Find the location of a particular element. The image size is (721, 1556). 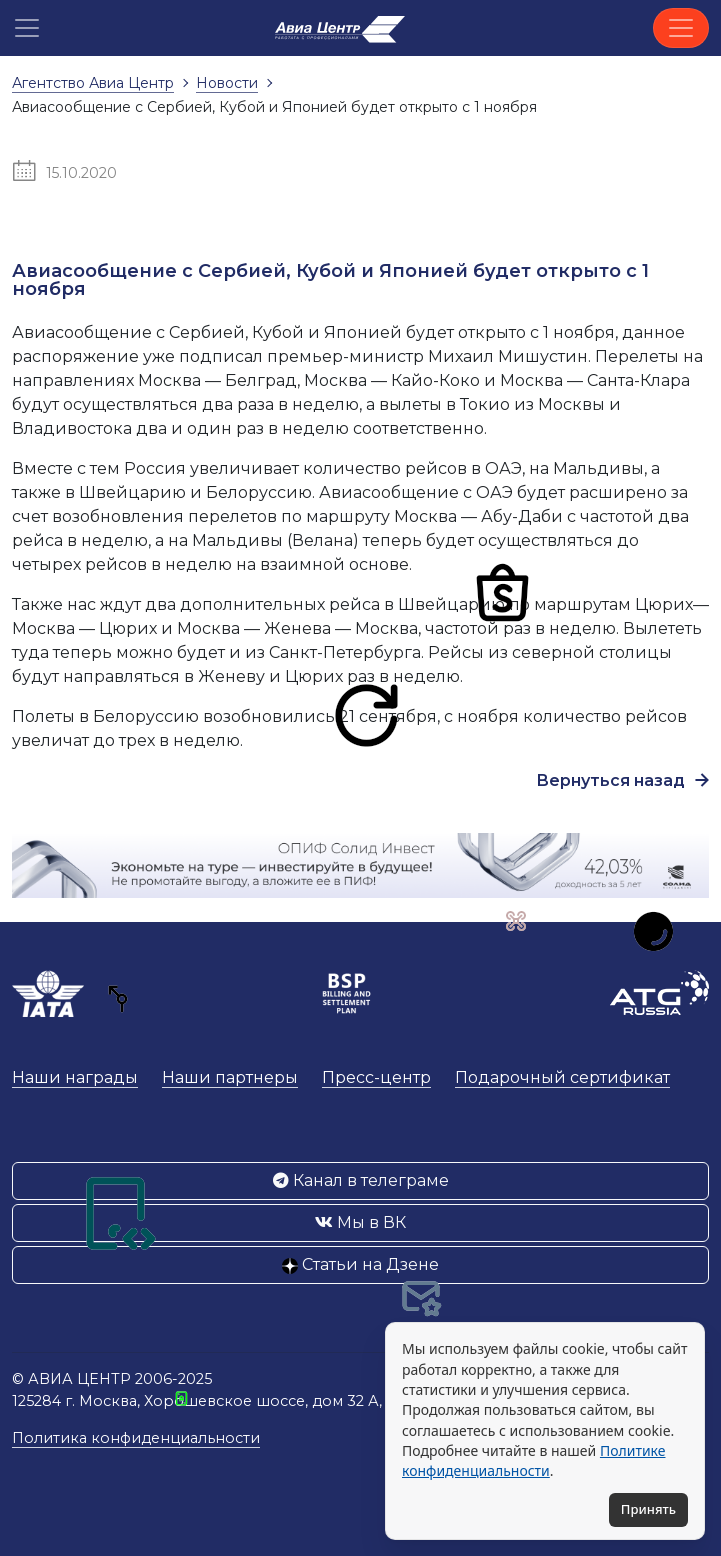

take the last left exit at the roundabout is located at coordinates (118, 999).